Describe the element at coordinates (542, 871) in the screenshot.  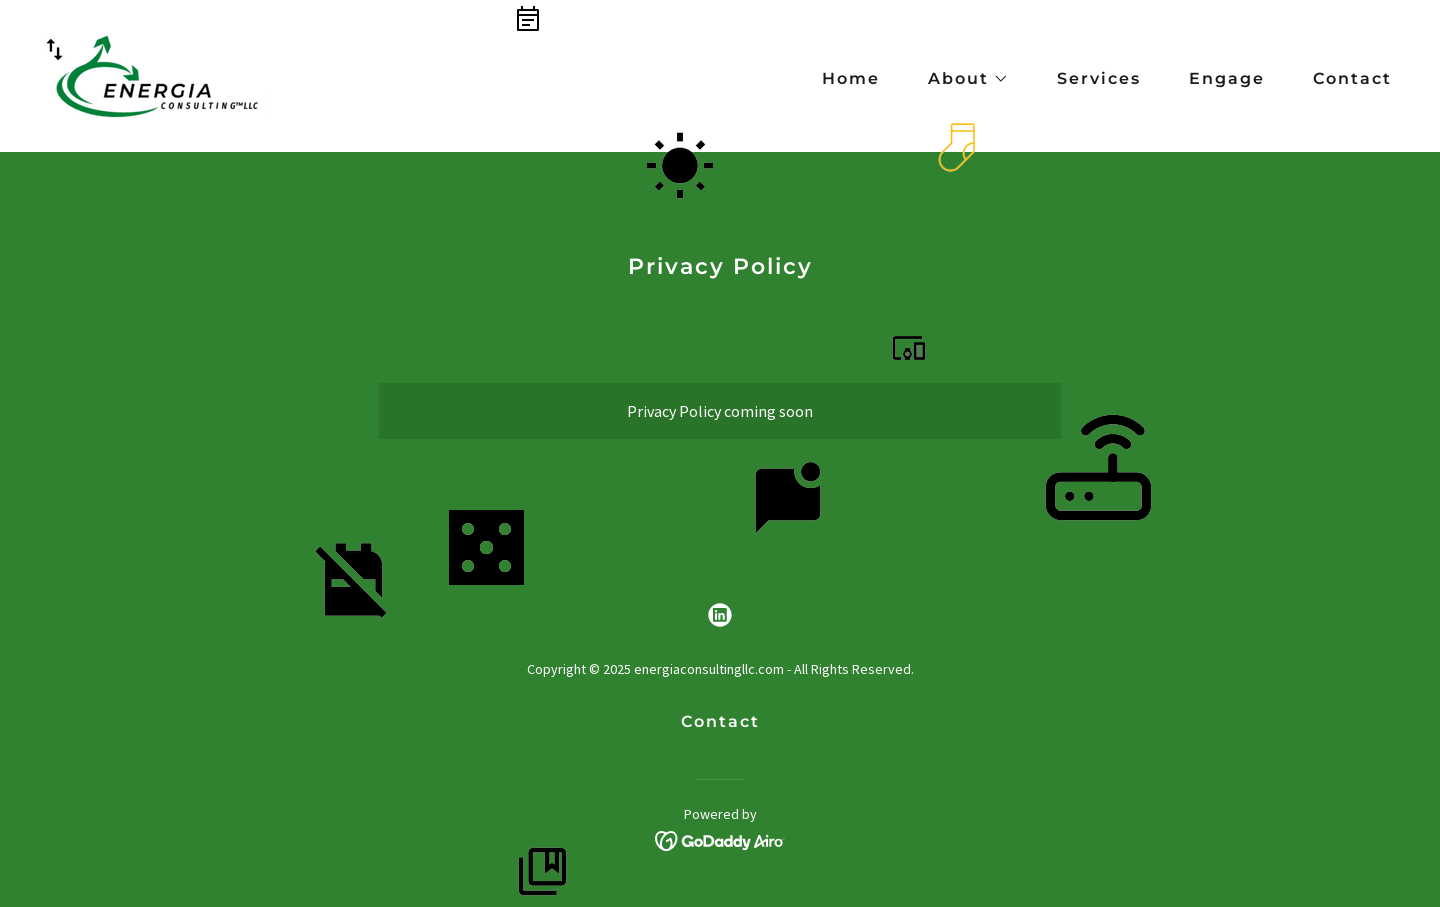
I see `access your bookmarked collections` at that location.